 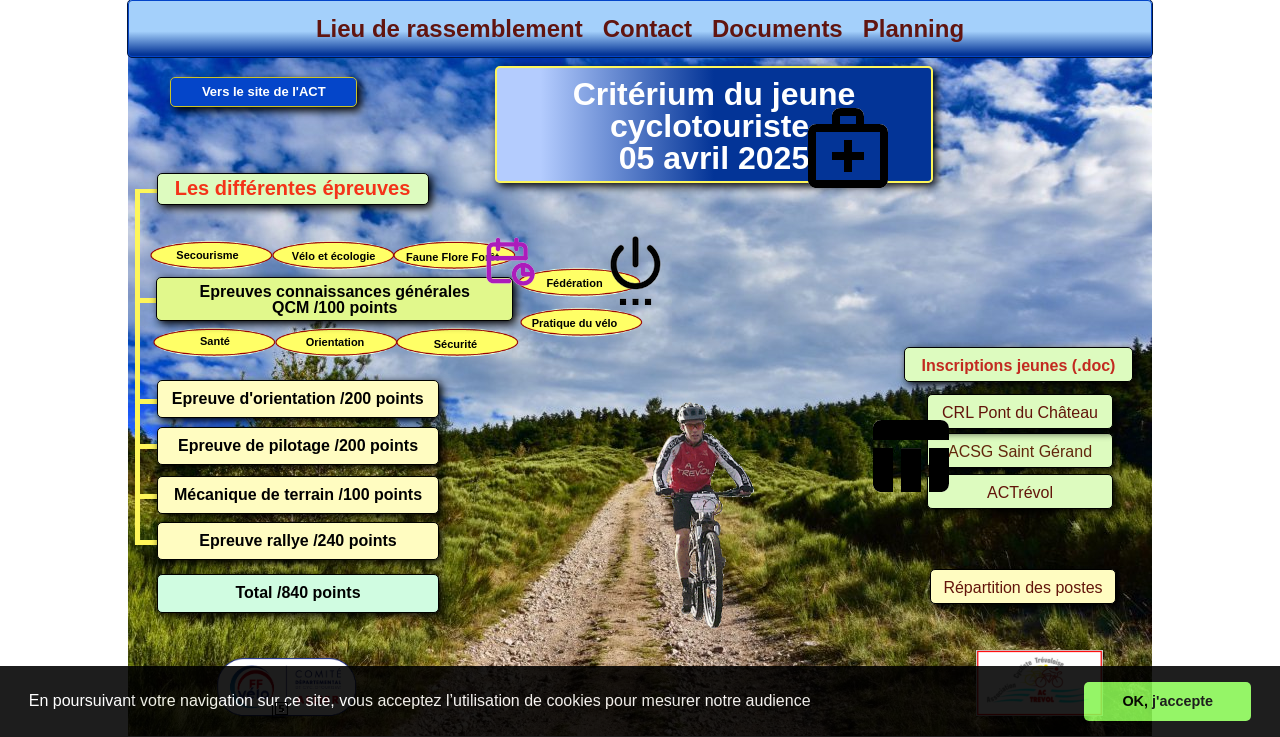 What do you see at coordinates (635, 267) in the screenshot?
I see `access power or shutdown settings` at bounding box center [635, 267].